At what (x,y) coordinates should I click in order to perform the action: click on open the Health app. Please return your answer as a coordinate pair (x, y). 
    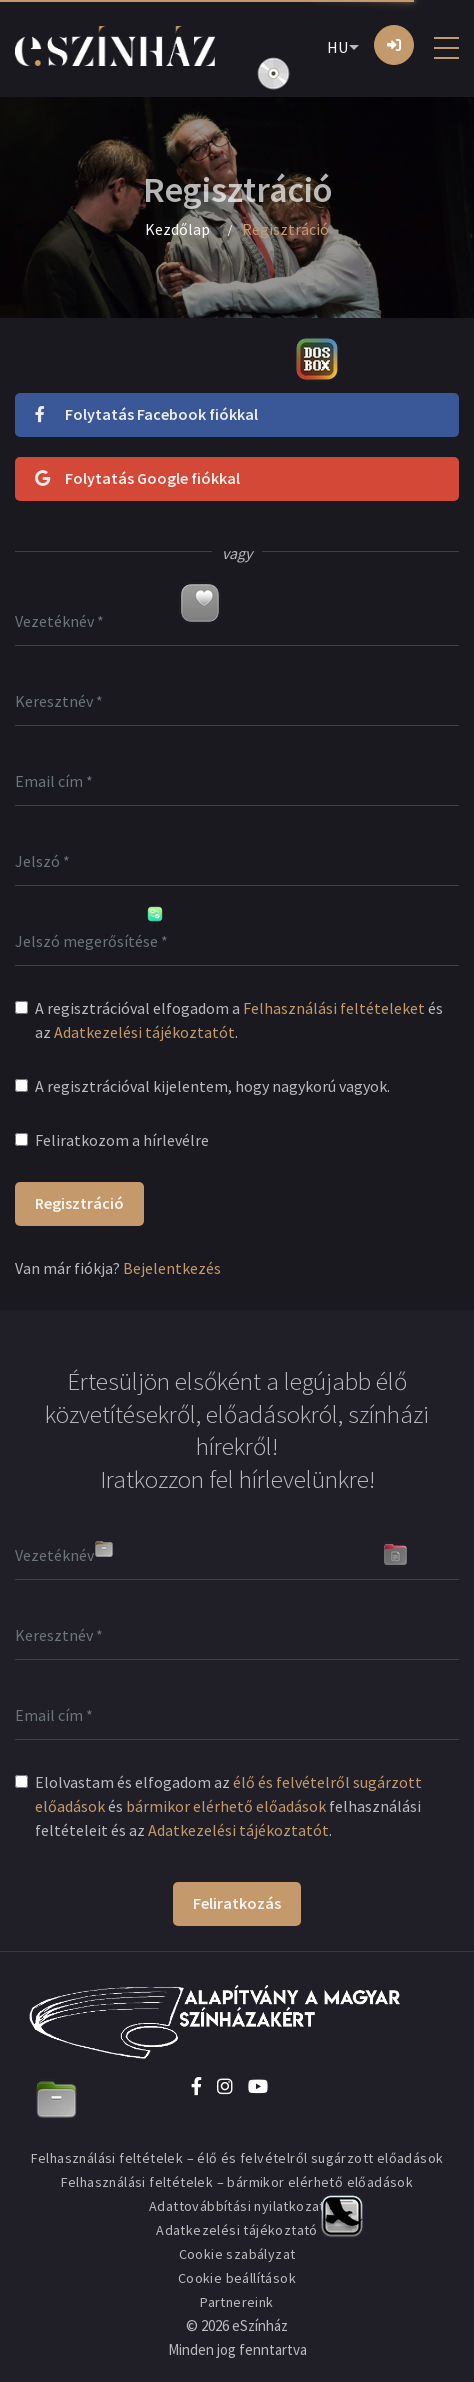
    Looking at the image, I should click on (200, 603).